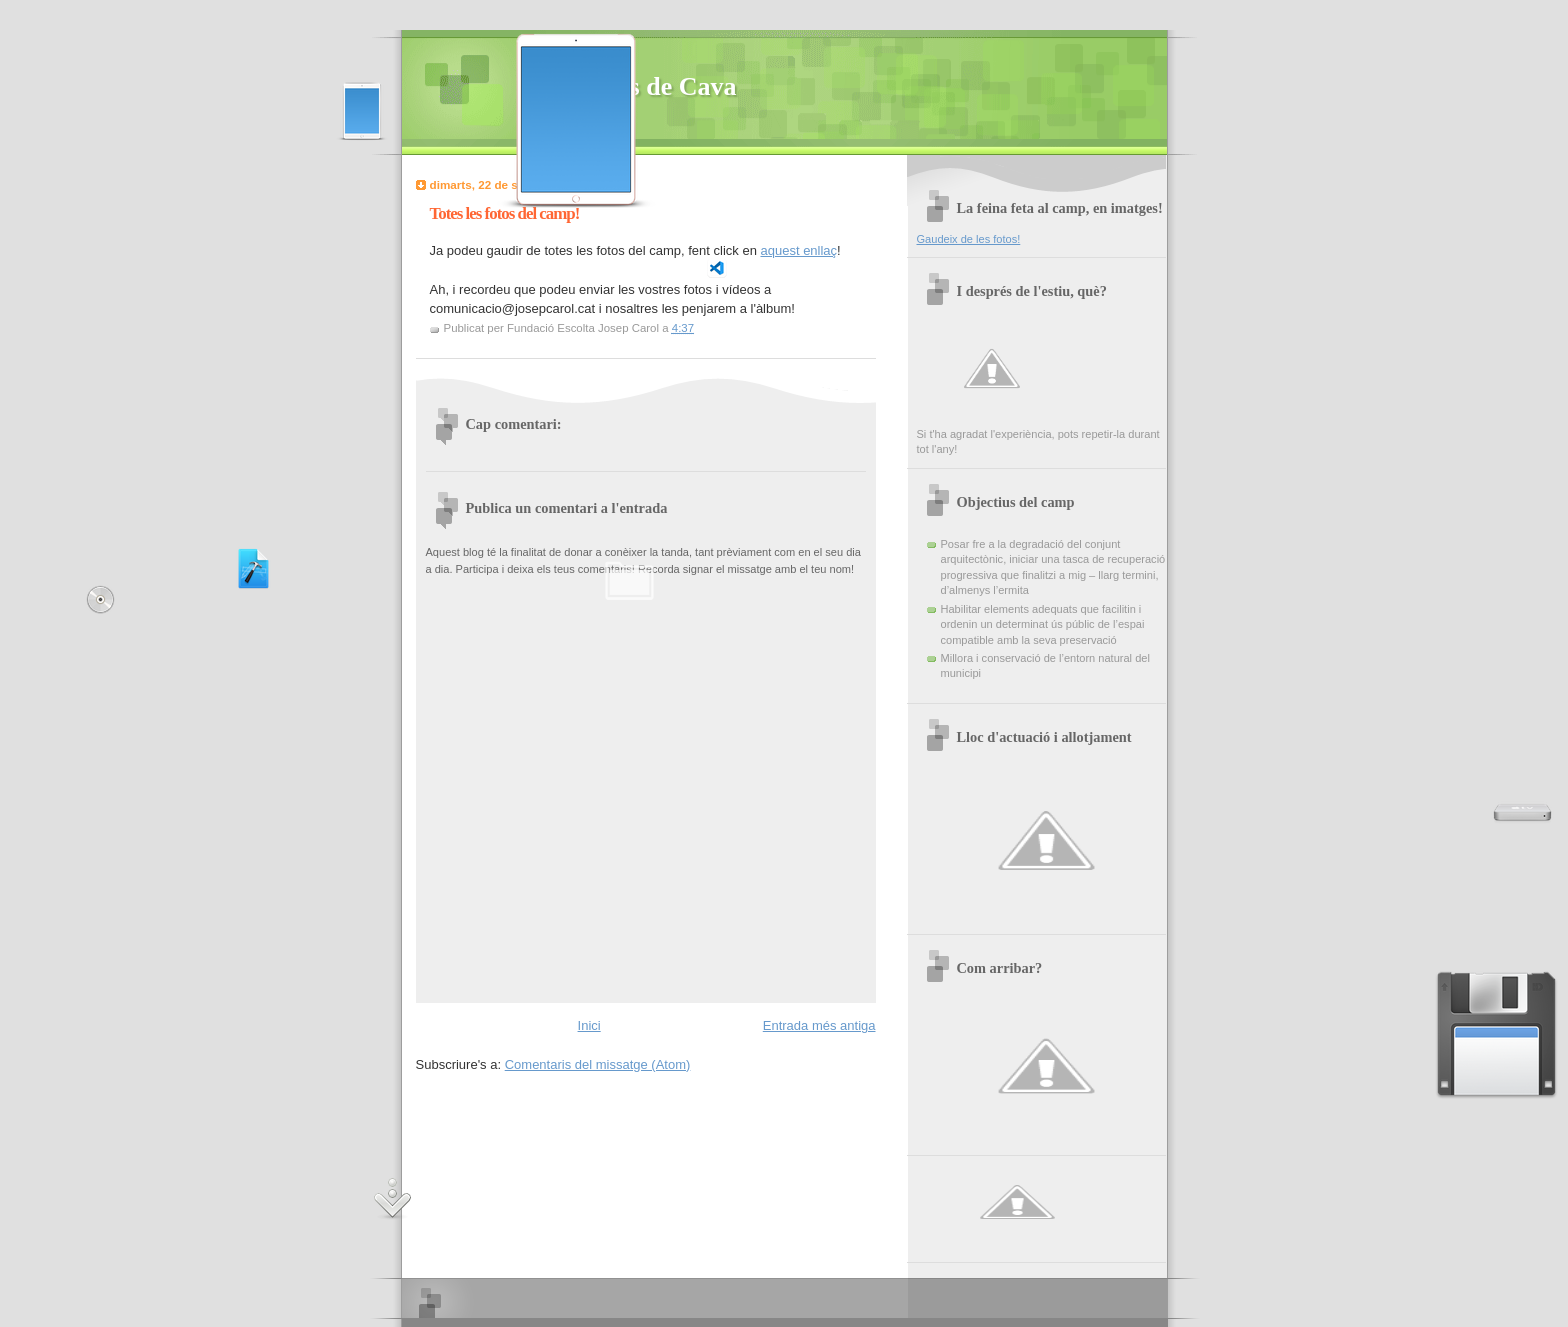 This screenshot has height=1327, width=1568. What do you see at coordinates (253, 568) in the screenshot?
I see `makefile document for build automation` at bounding box center [253, 568].